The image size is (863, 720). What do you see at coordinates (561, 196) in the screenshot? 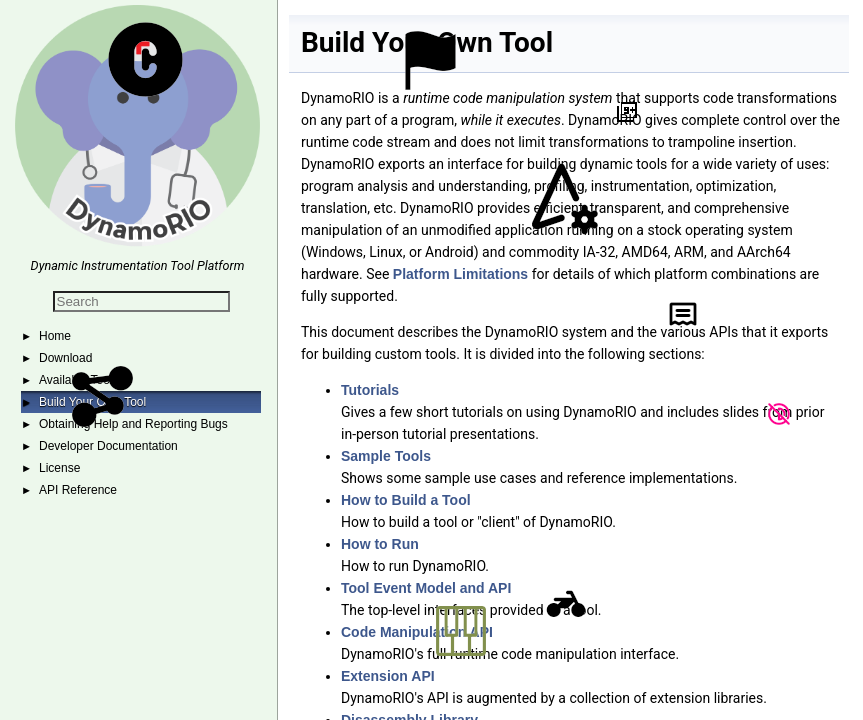
I see `configure navigation settings` at bounding box center [561, 196].